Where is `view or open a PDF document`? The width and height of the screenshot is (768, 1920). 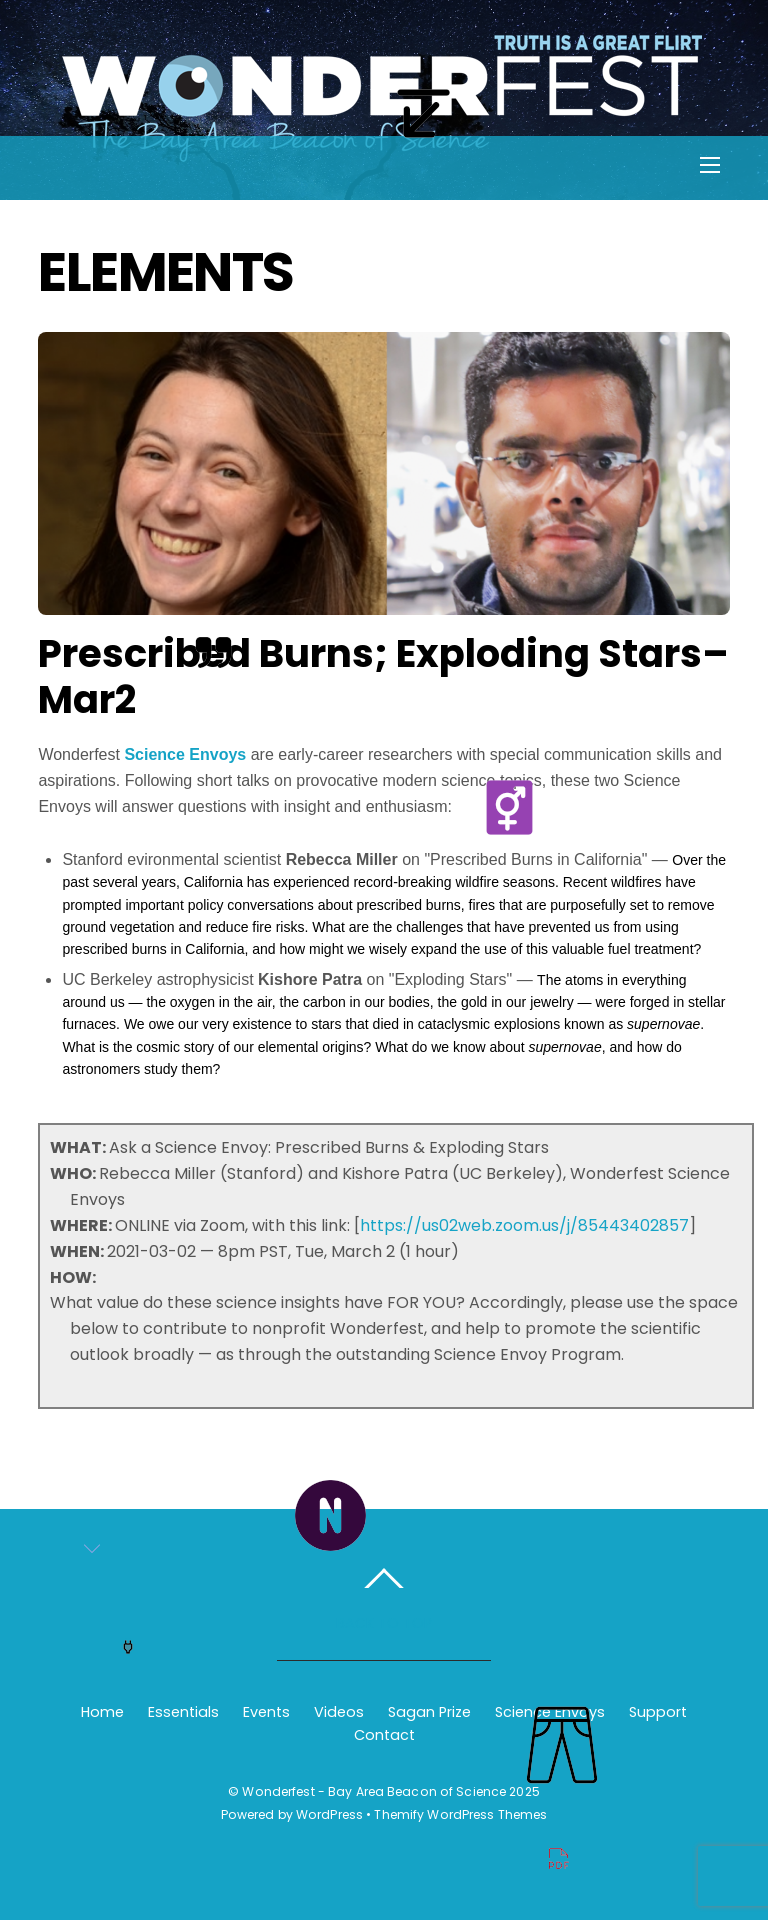 view or open a PDF document is located at coordinates (558, 1859).